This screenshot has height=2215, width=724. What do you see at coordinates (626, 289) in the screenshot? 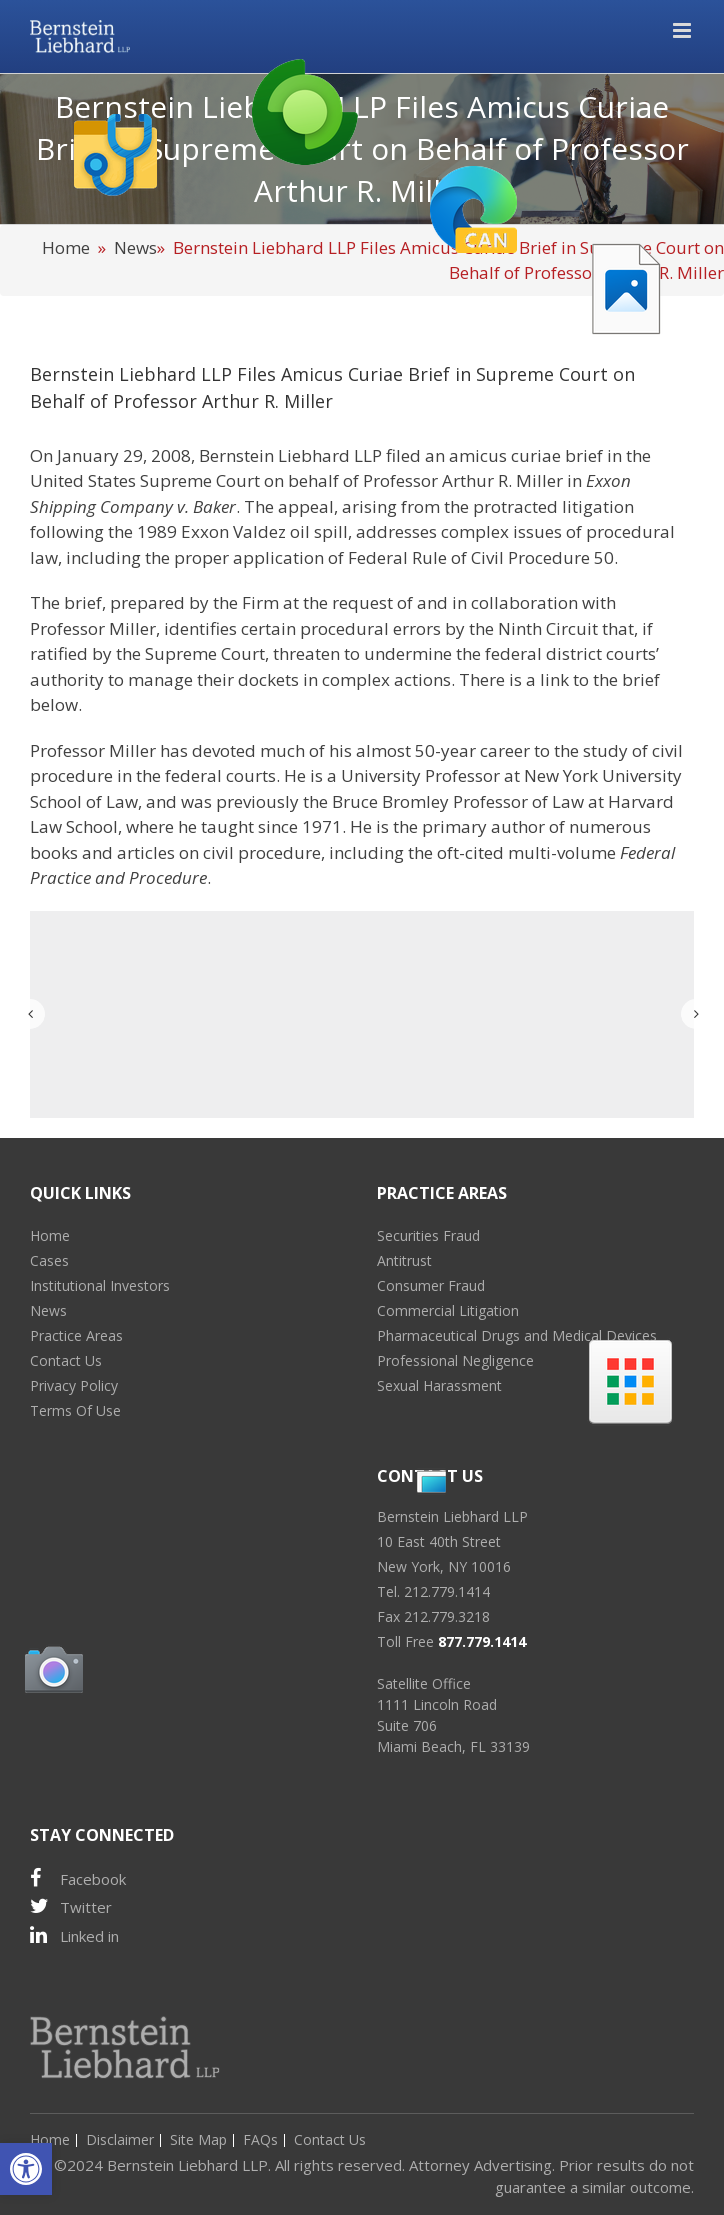
I see `open an image file` at bounding box center [626, 289].